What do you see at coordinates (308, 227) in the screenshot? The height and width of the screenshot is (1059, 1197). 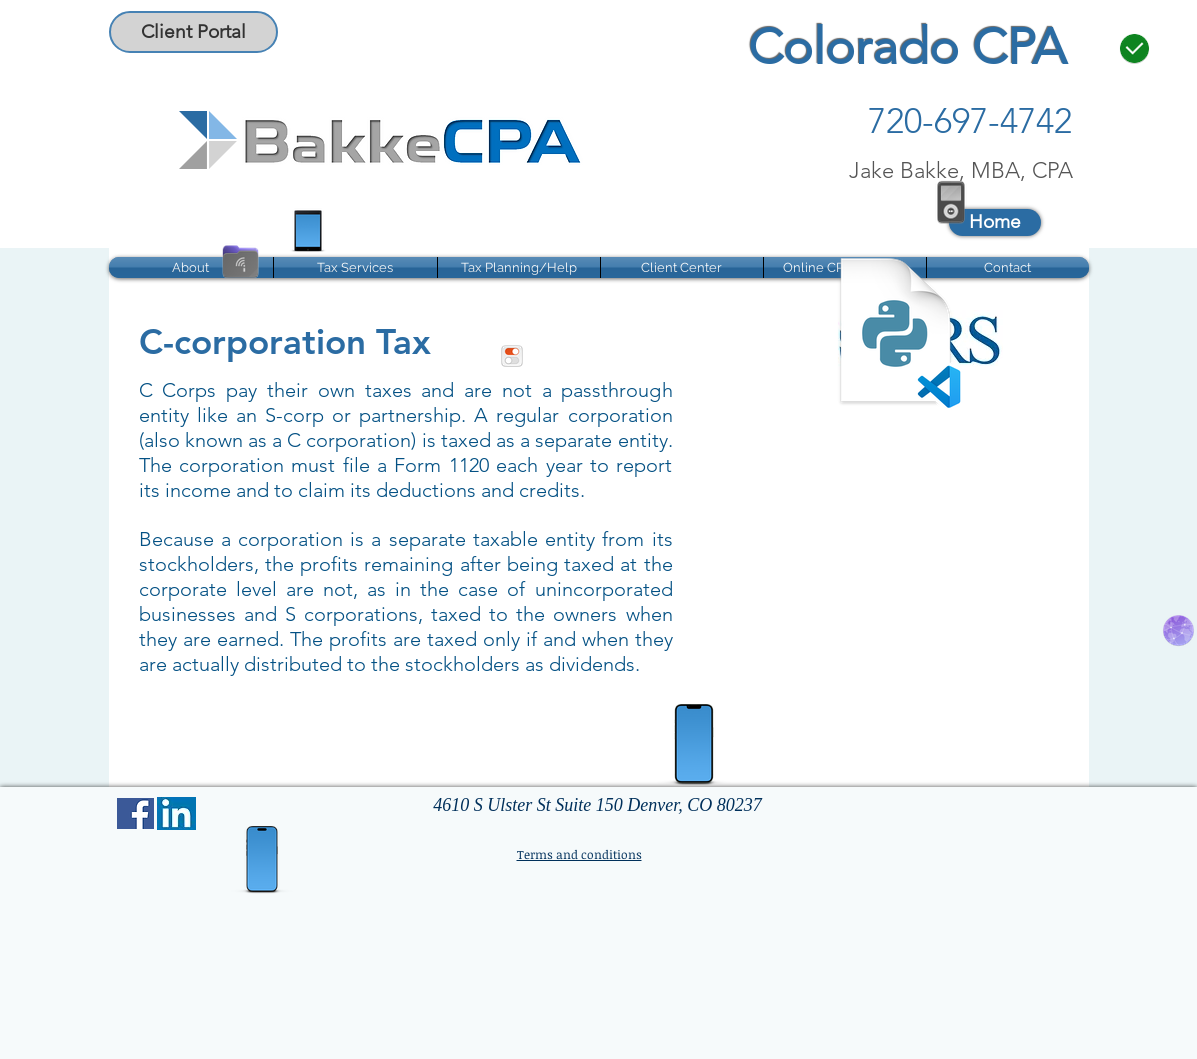 I see `view connected iPad mini device` at bounding box center [308, 227].